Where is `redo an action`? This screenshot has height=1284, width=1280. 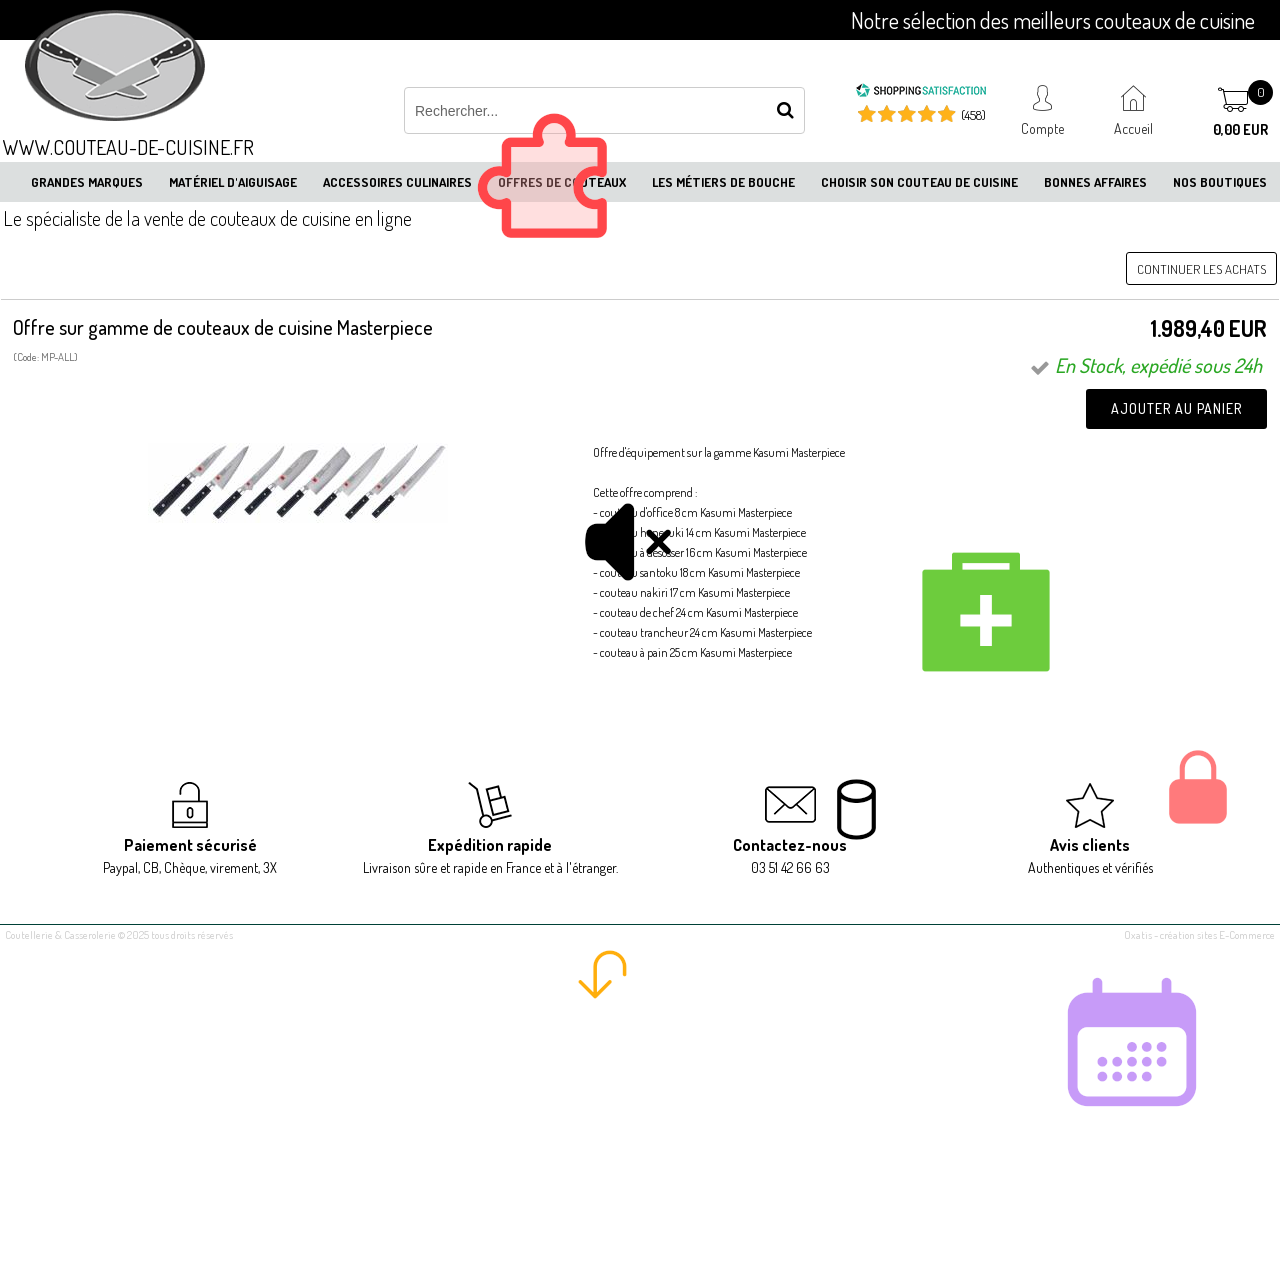
redo an action is located at coordinates (602, 974).